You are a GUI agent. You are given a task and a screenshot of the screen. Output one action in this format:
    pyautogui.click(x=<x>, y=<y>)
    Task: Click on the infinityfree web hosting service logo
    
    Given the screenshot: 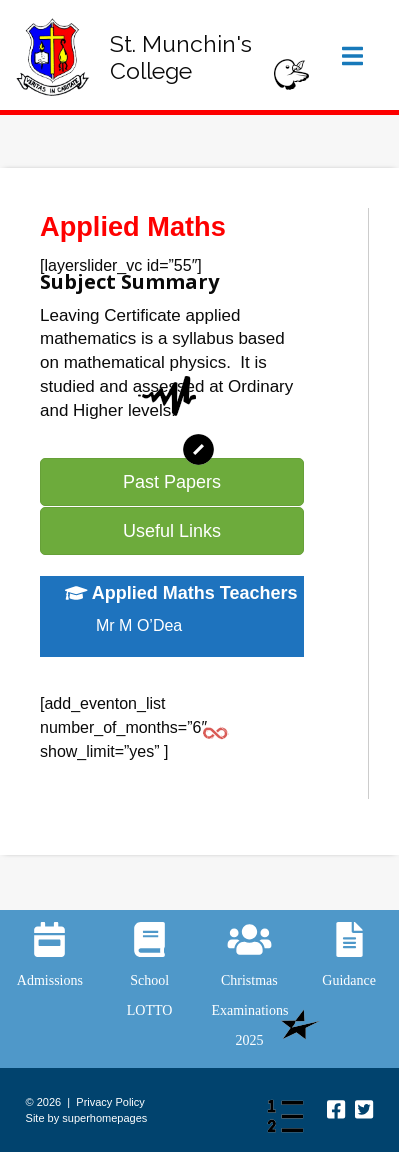 What is the action you would take?
    pyautogui.click(x=216, y=733)
    